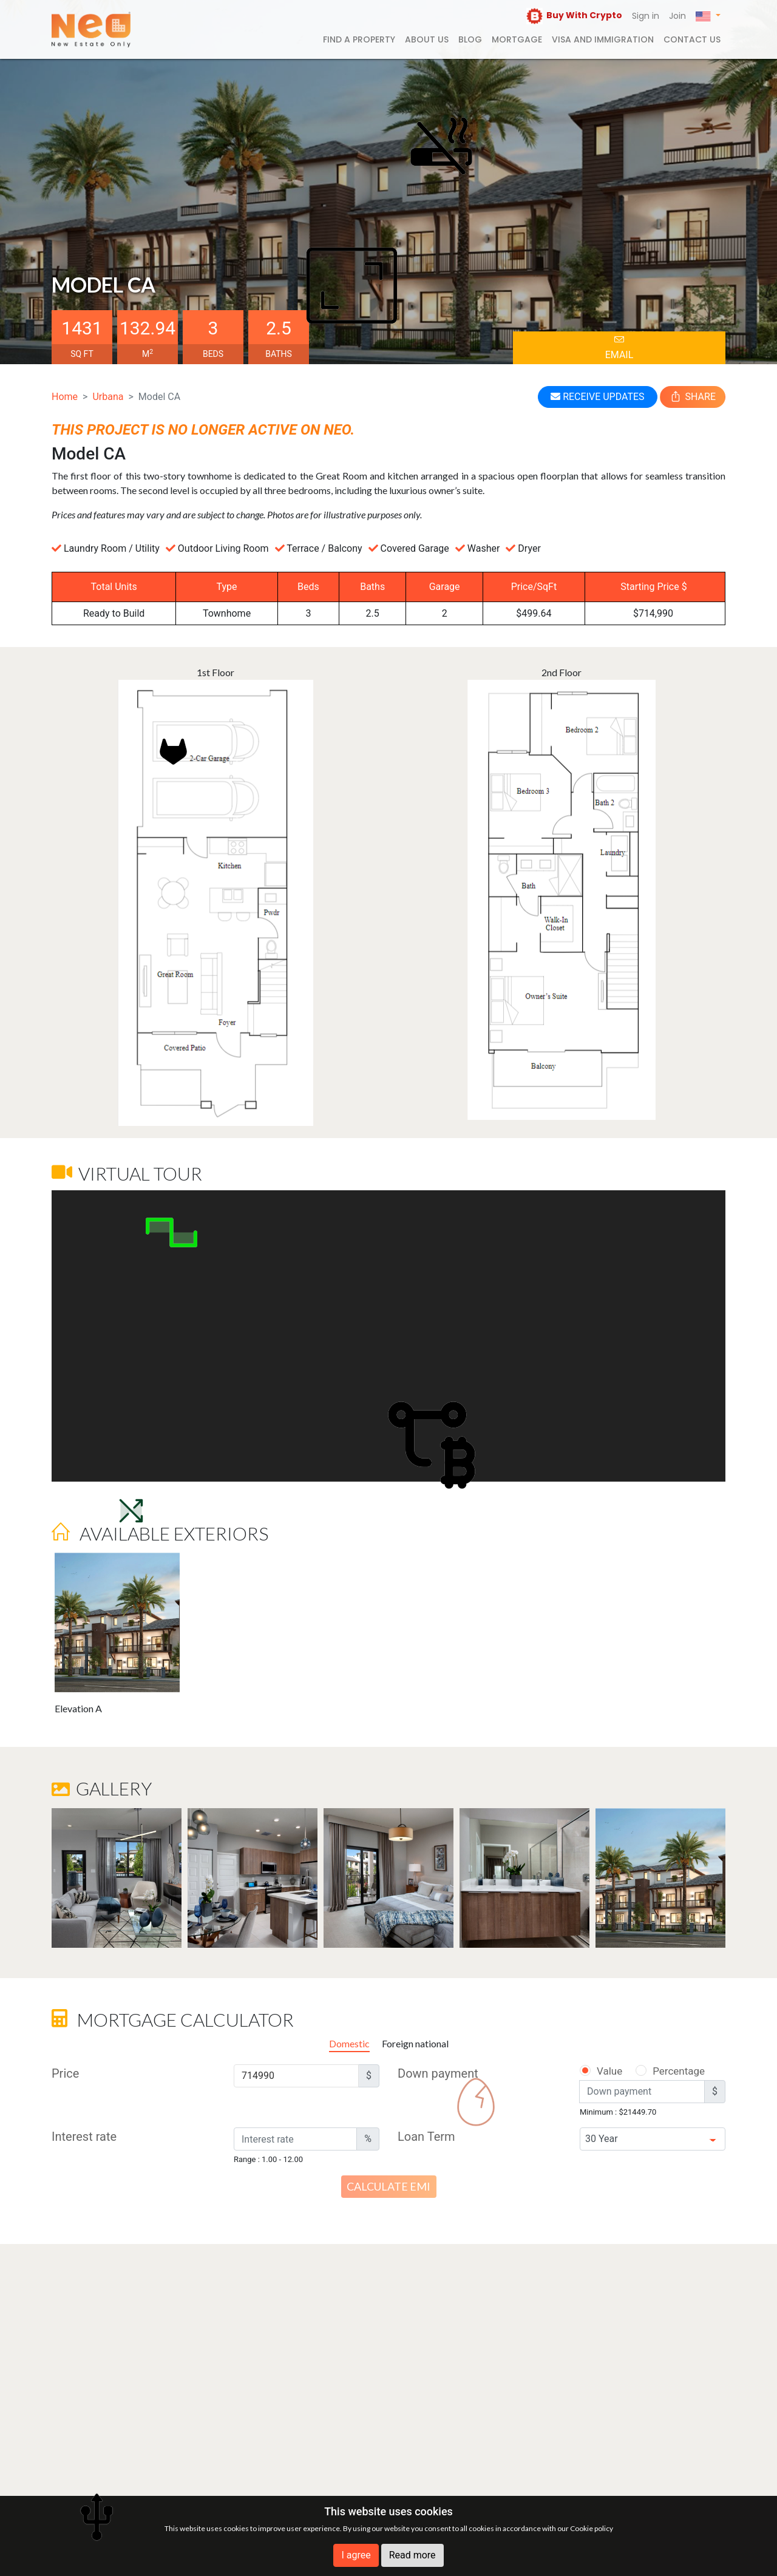  What do you see at coordinates (173, 751) in the screenshot?
I see `open gitlab repository` at bounding box center [173, 751].